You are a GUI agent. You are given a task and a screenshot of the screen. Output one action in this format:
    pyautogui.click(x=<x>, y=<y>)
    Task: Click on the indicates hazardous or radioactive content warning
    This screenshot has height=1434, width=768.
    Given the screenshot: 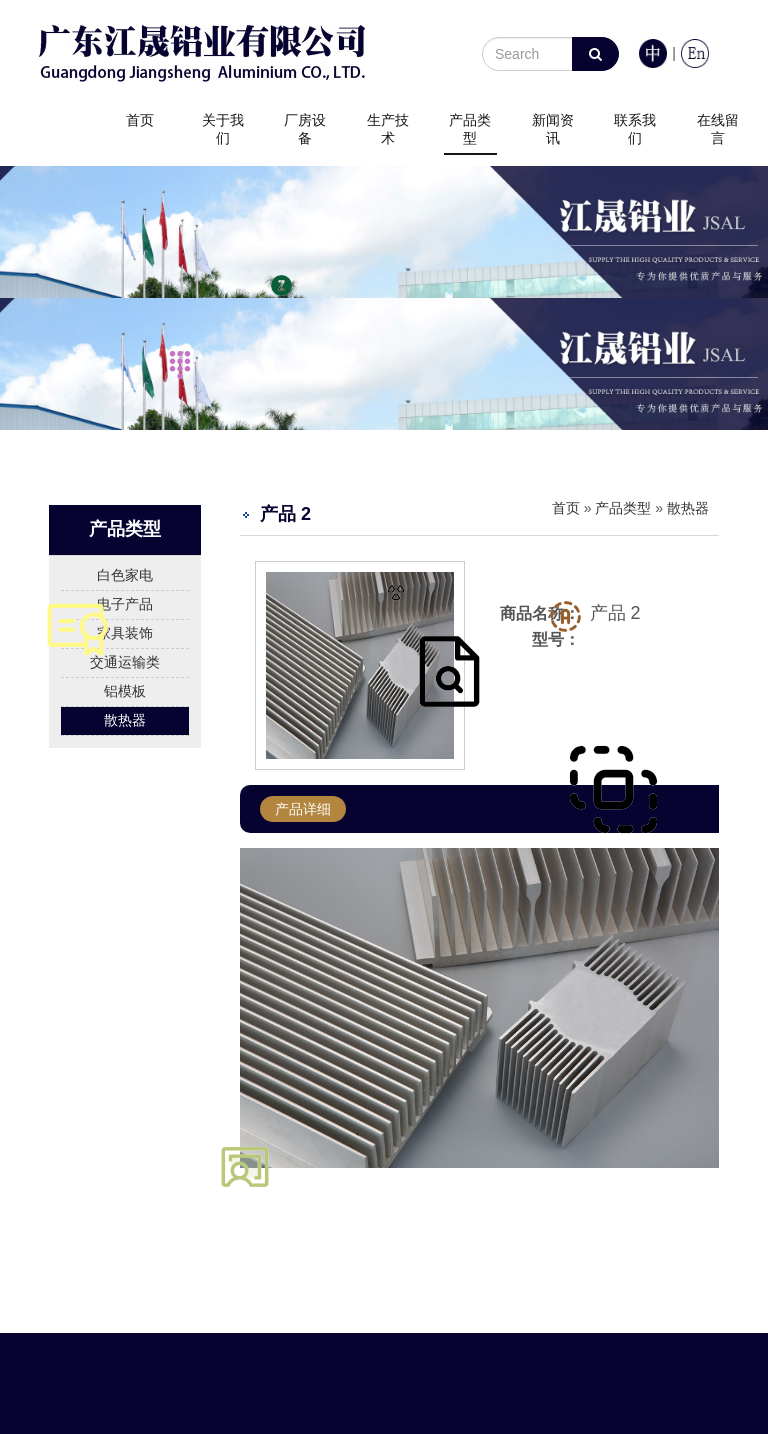 What is the action you would take?
    pyautogui.click(x=396, y=592)
    